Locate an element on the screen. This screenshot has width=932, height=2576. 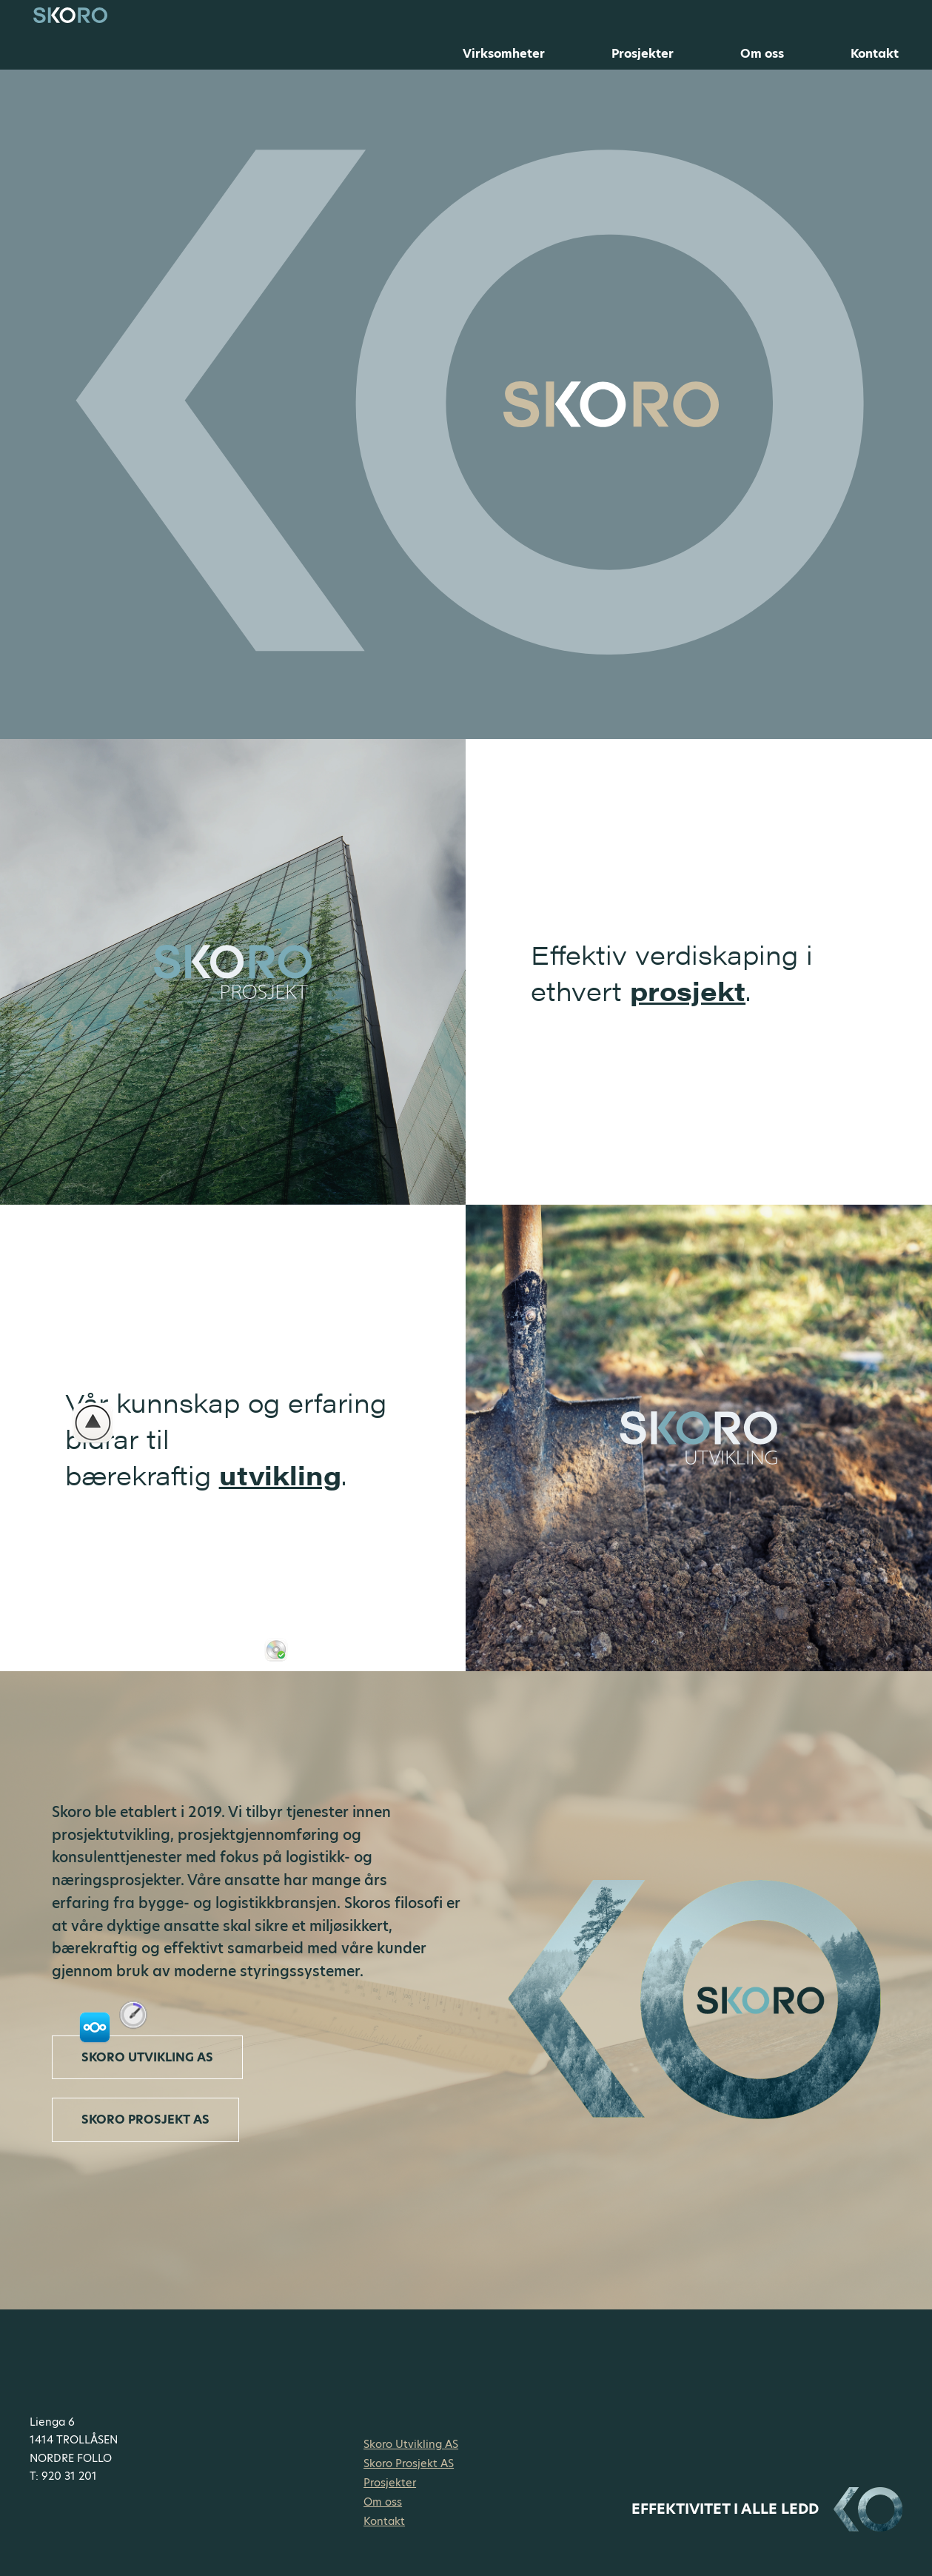
launch AppImageLauncher application is located at coordinates (93, 1422).